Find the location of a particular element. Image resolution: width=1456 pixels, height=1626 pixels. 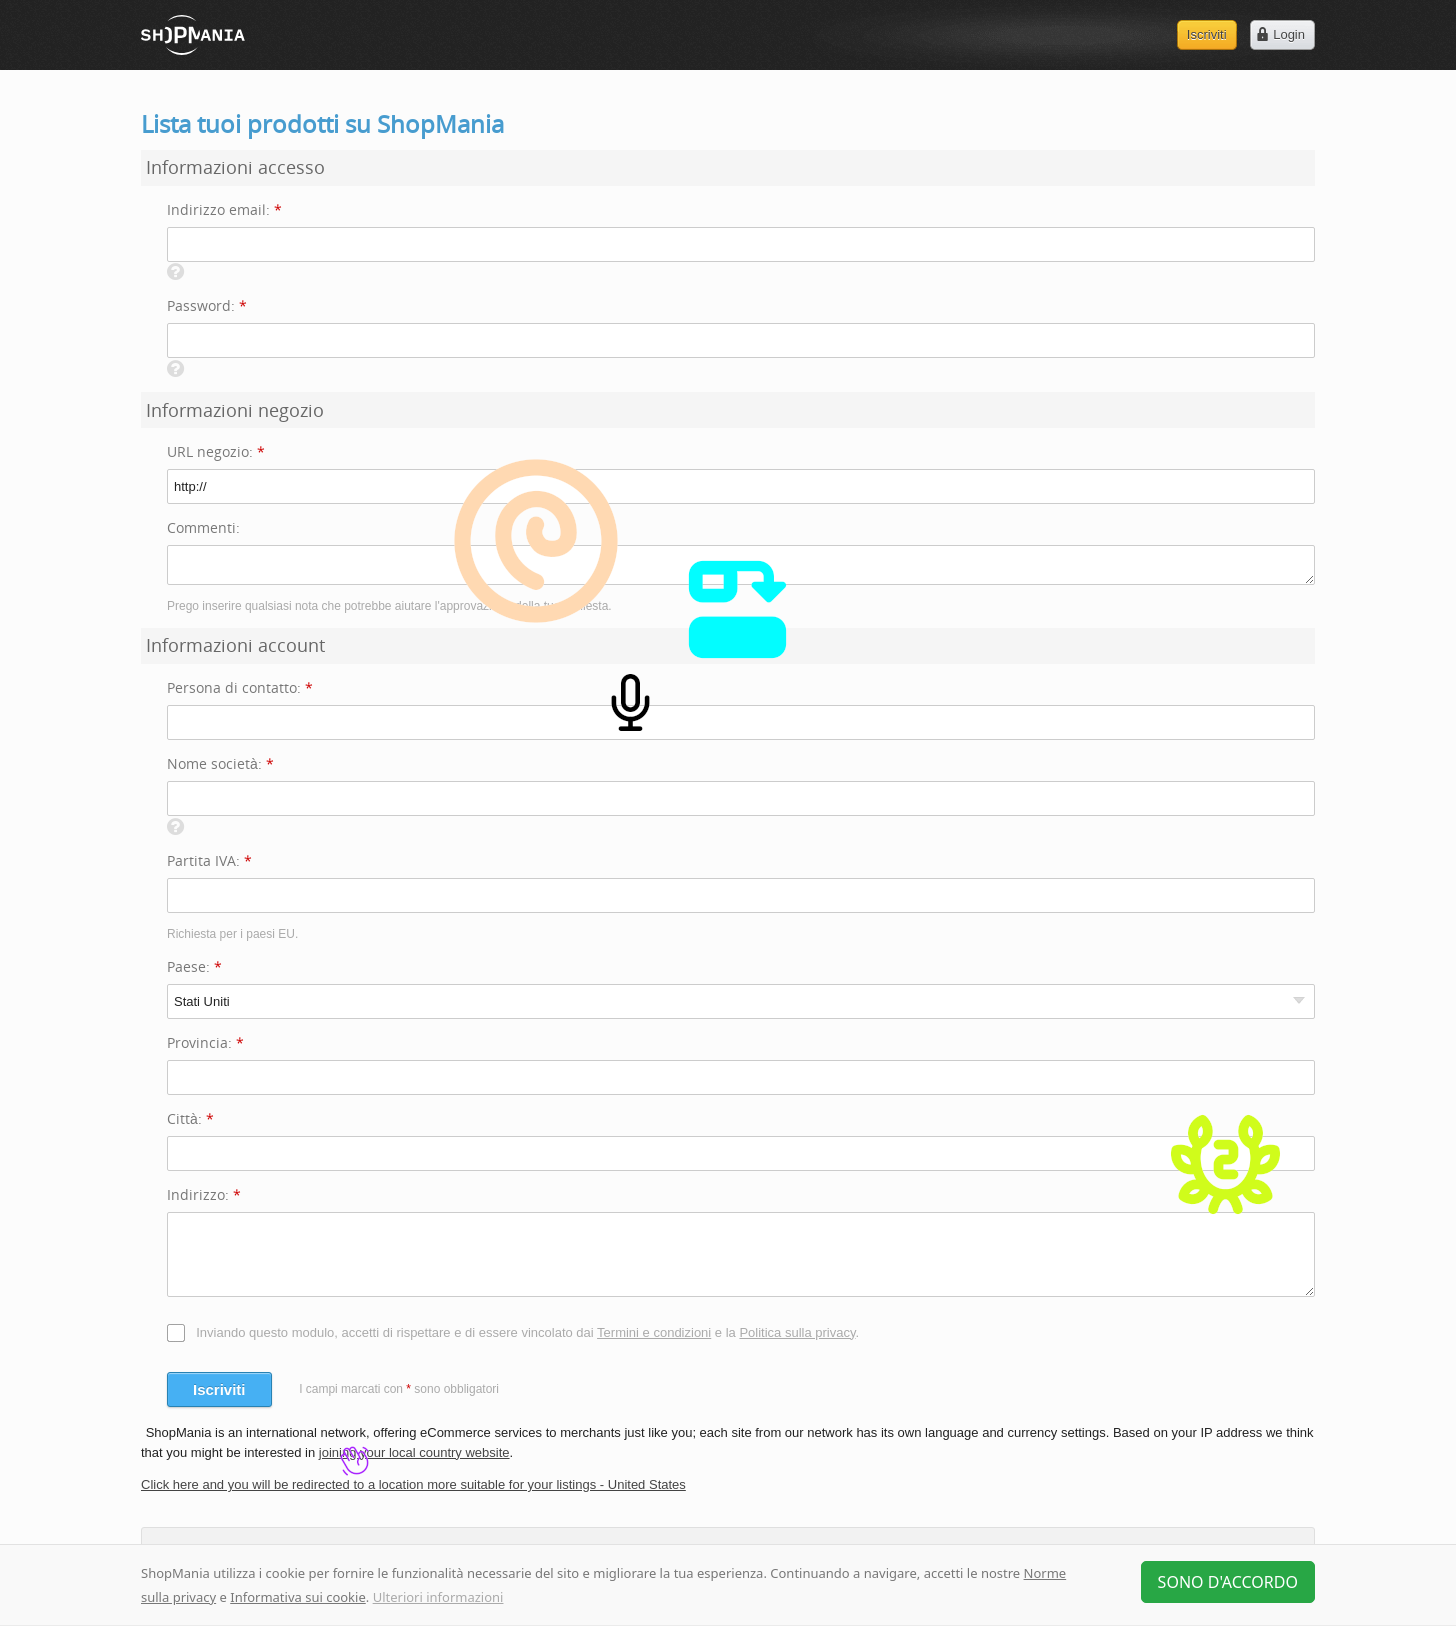

indicates second place ranking or achievement is located at coordinates (1225, 1164).